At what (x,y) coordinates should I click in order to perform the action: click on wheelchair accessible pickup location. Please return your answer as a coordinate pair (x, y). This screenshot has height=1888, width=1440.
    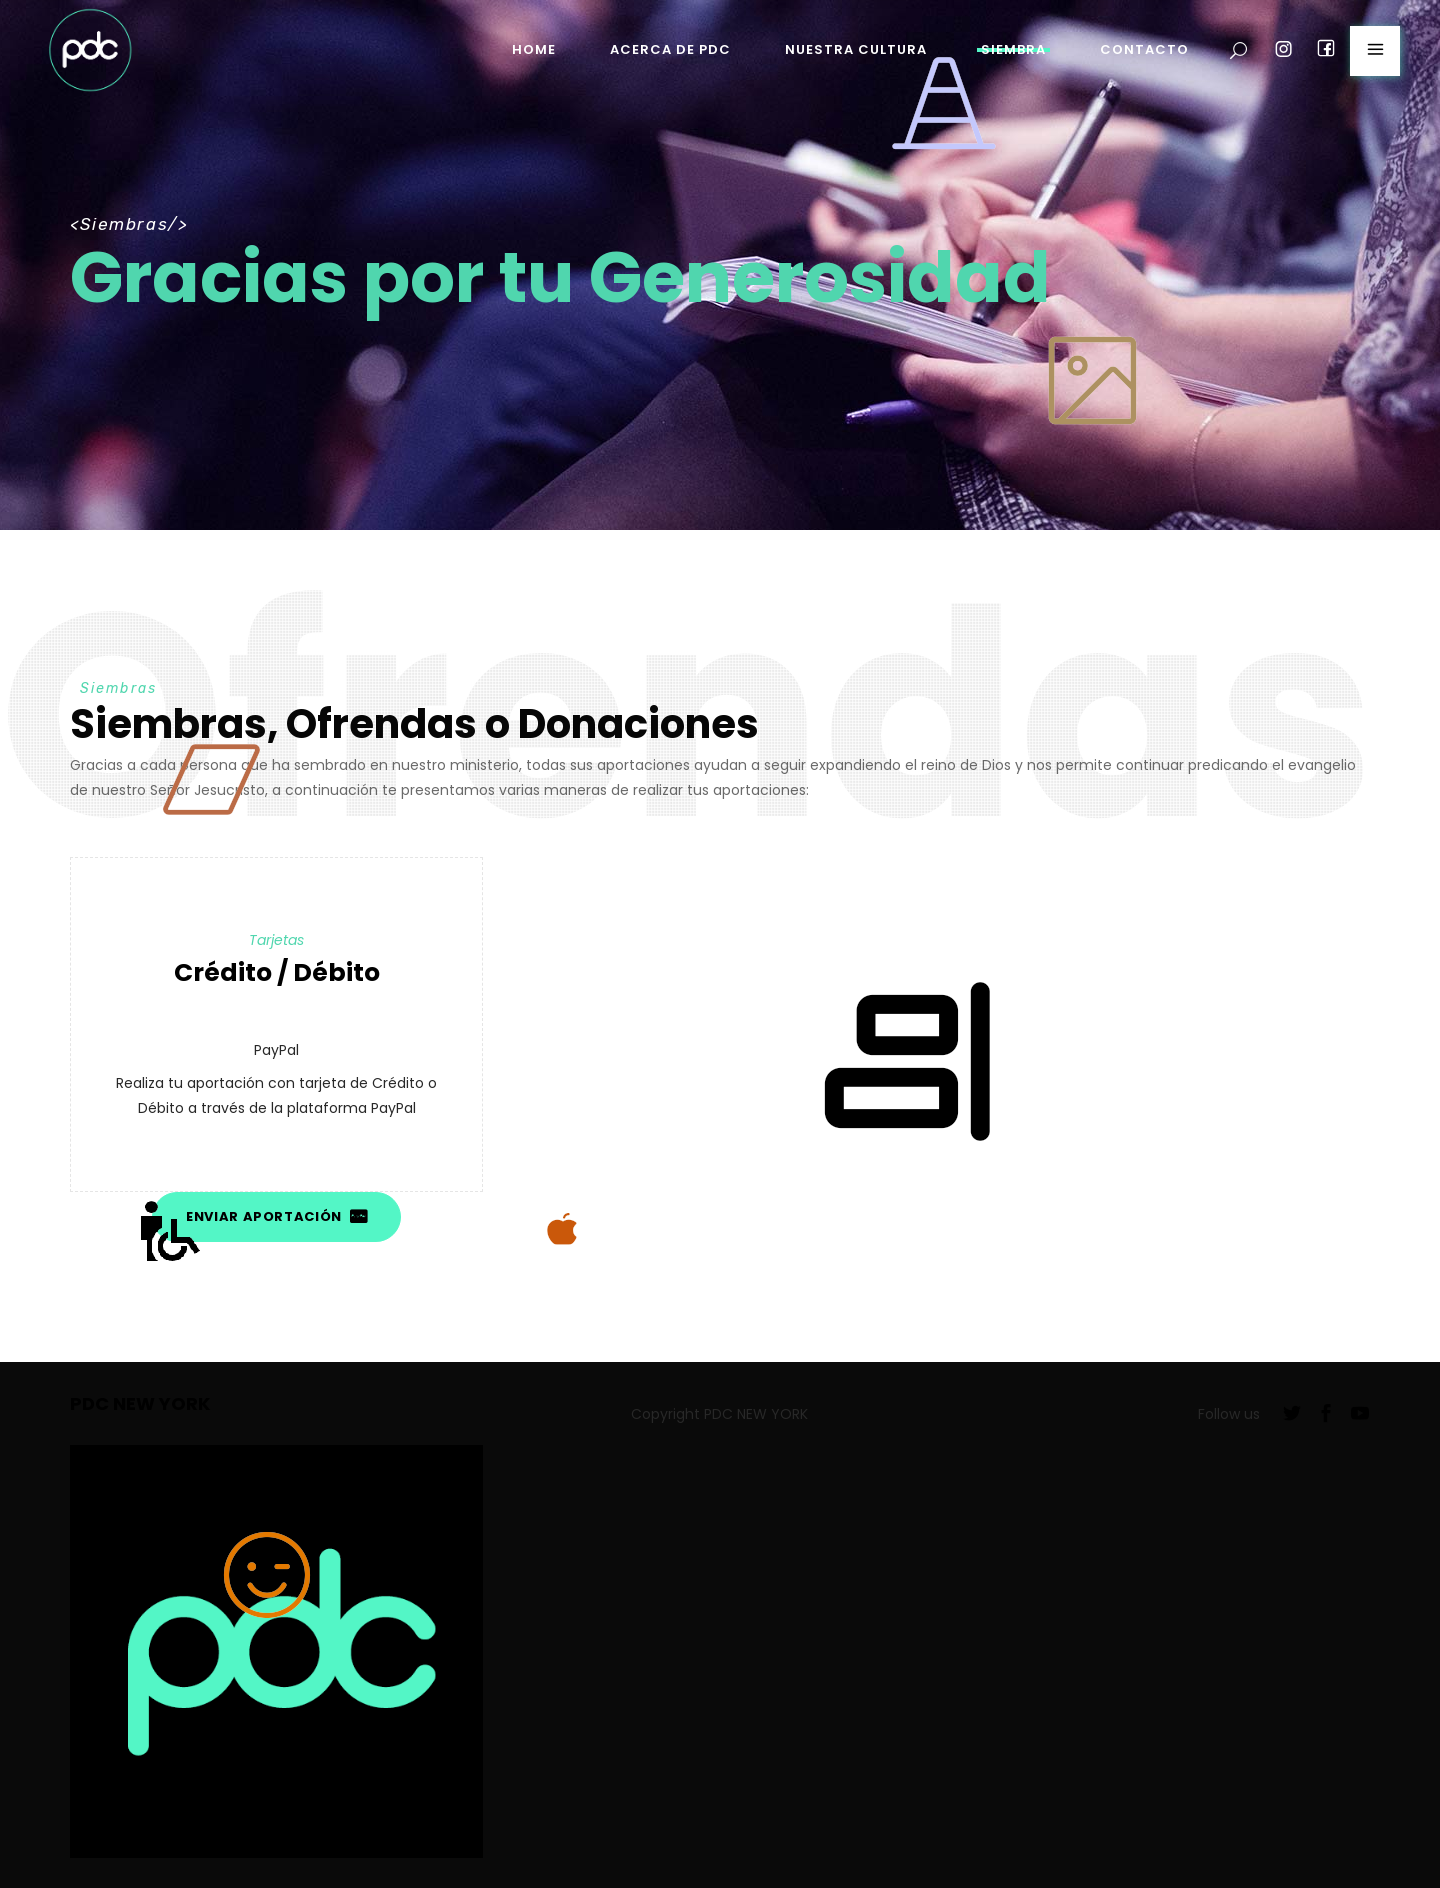
    Looking at the image, I should click on (168, 1231).